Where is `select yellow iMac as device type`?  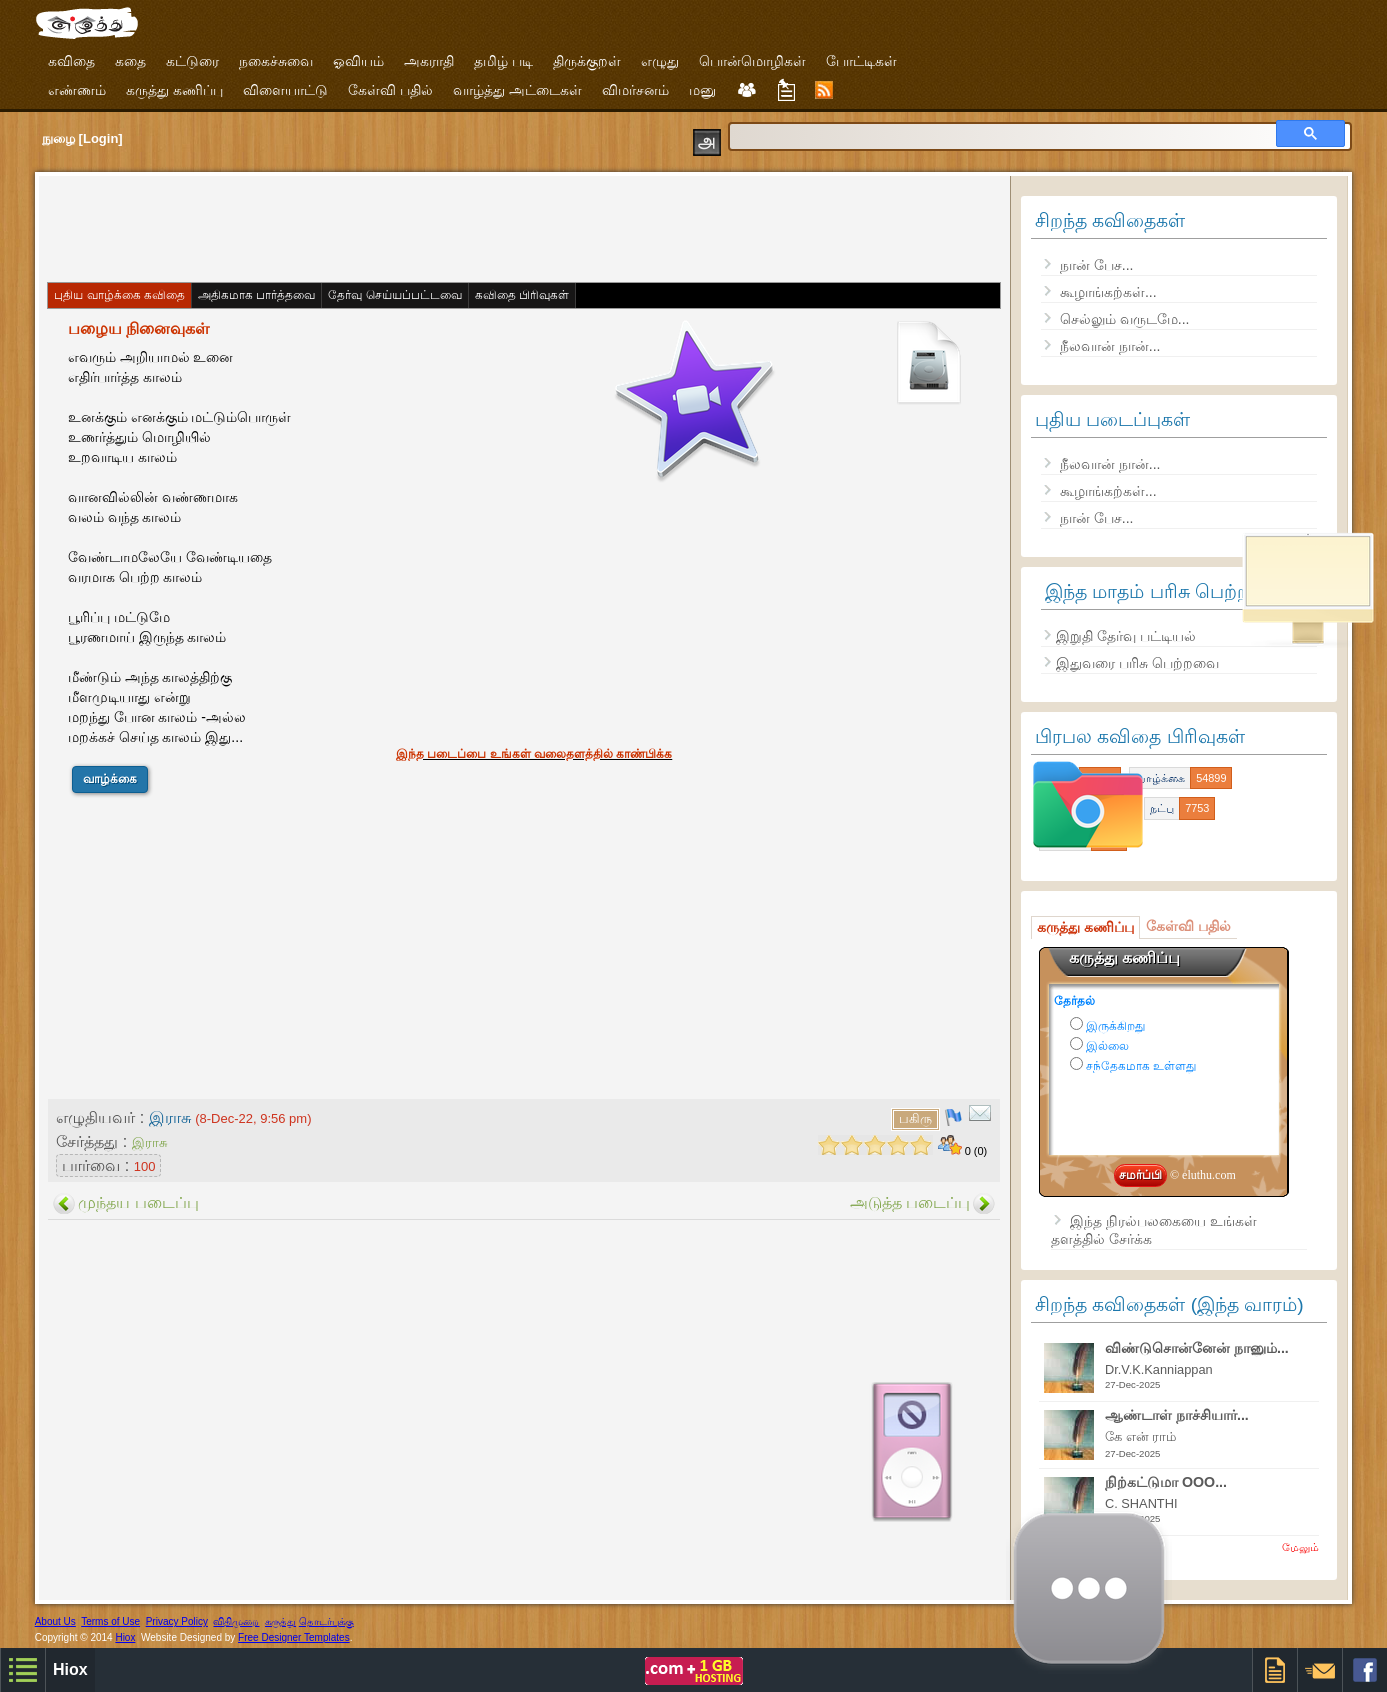 select yellow iMac as device type is located at coordinates (1308, 586).